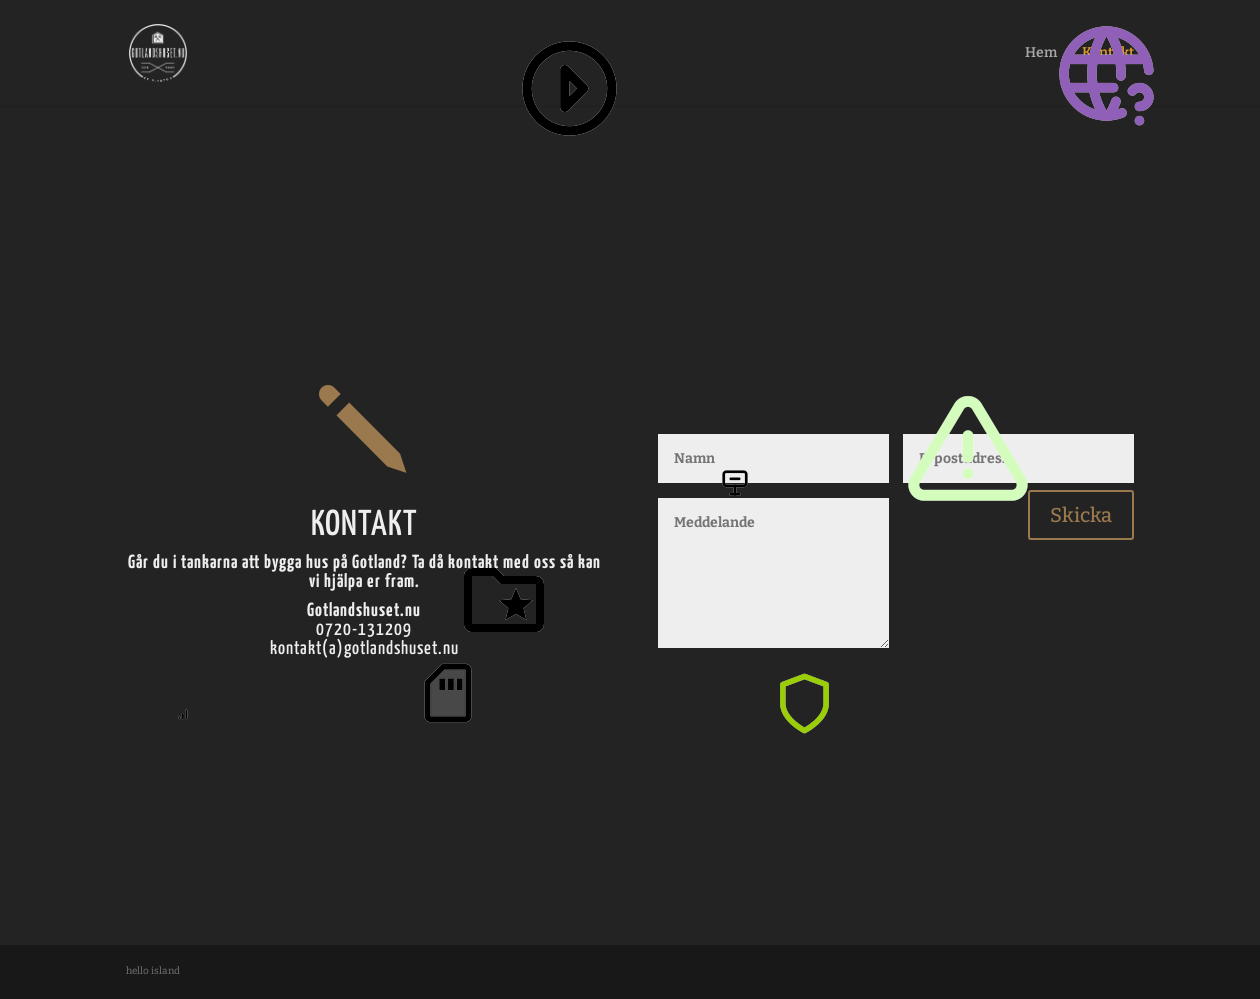 The height and width of the screenshot is (999, 1260). I want to click on warning or caution indicator, so click(968, 452).